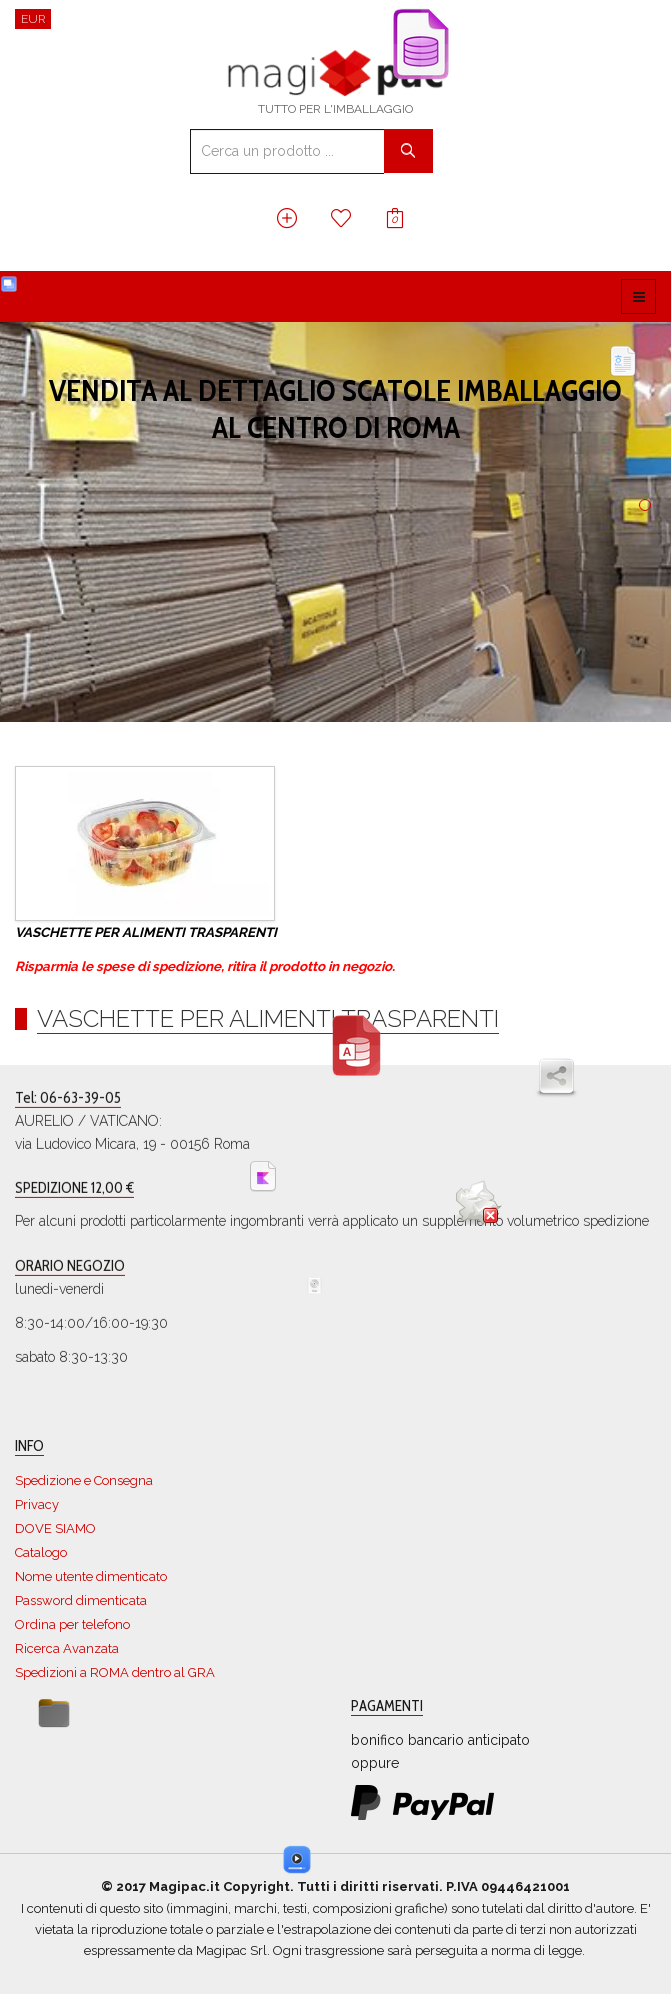 This screenshot has height=1994, width=671. I want to click on open multimedia playback settings, so click(297, 1860).